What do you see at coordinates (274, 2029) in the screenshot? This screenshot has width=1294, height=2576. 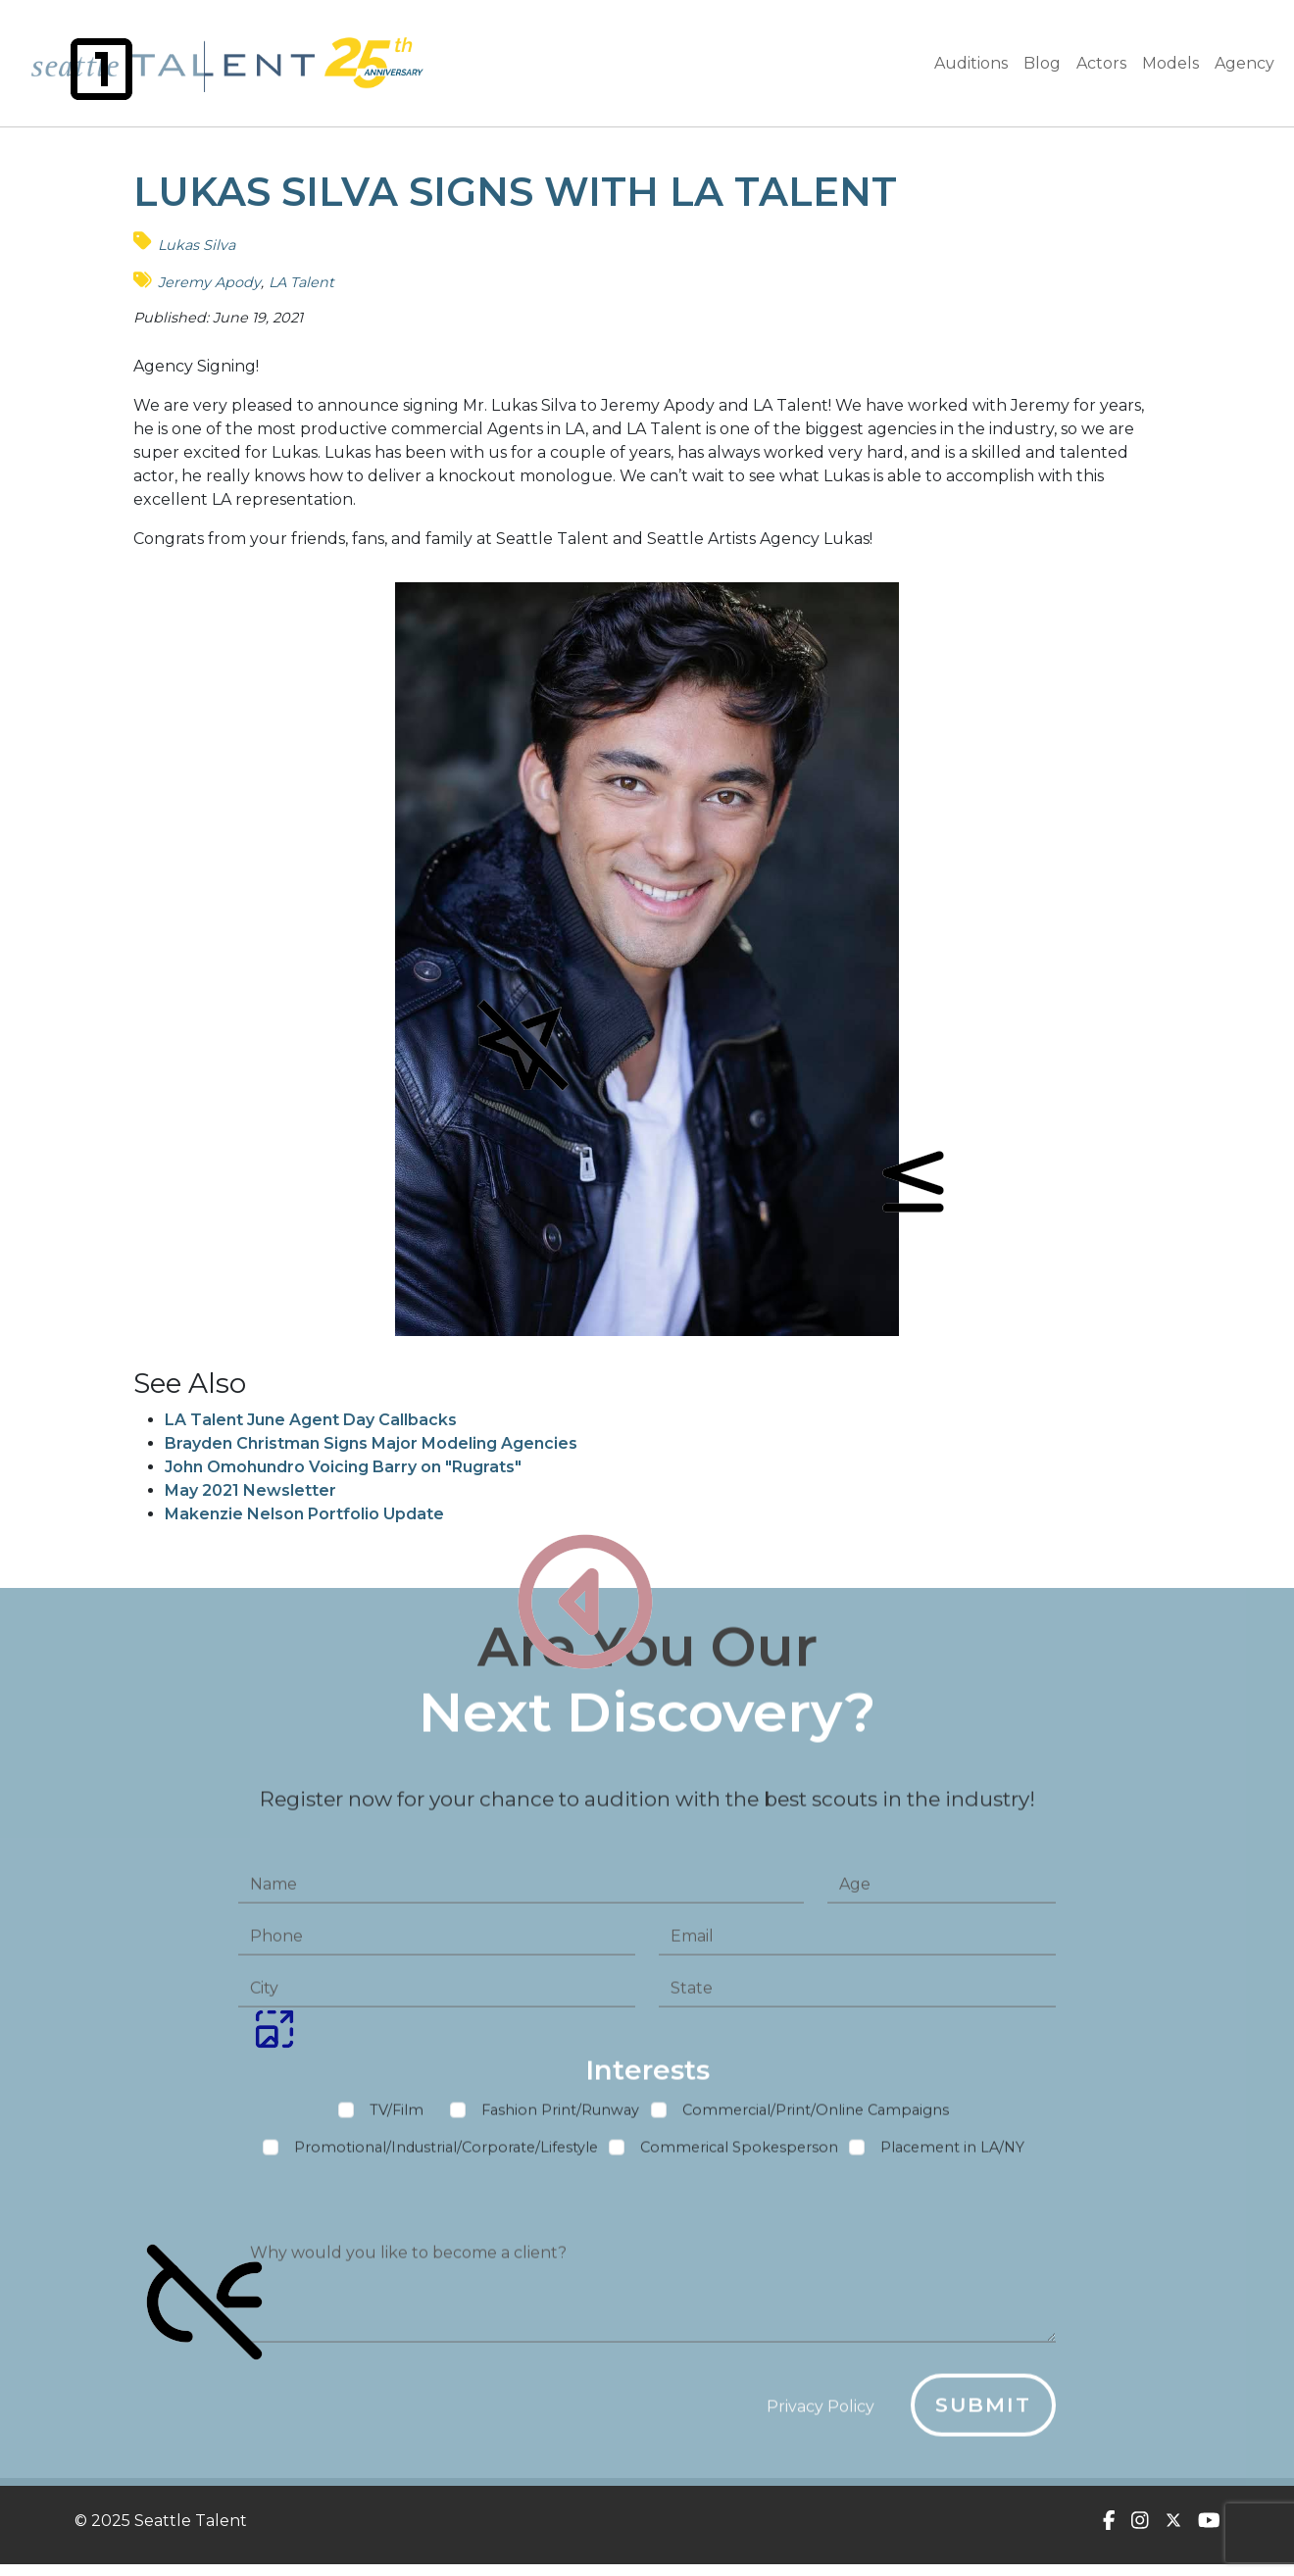 I see `upscale or enhance image resolution` at bounding box center [274, 2029].